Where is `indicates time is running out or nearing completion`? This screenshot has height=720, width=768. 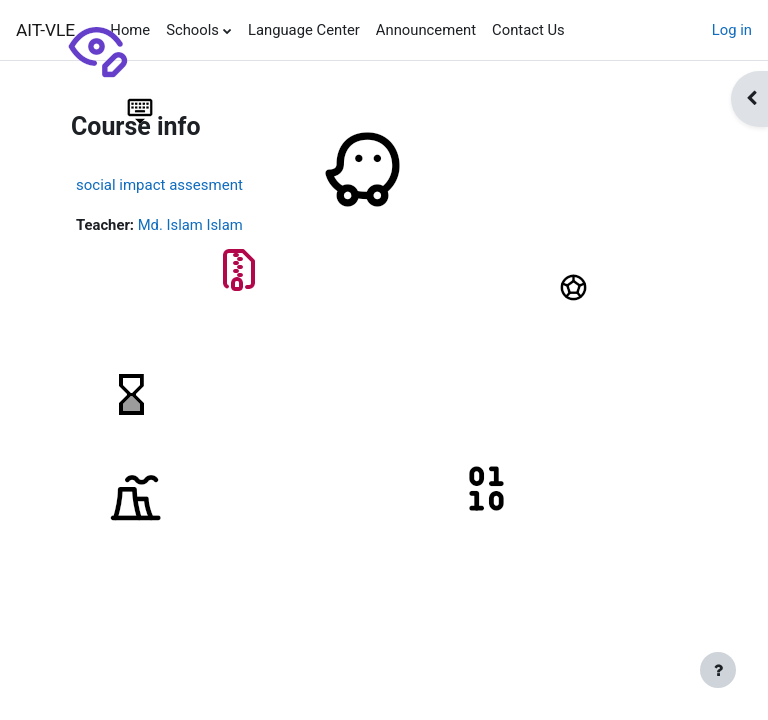
indicates time is running out or nearing completion is located at coordinates (131, 394).